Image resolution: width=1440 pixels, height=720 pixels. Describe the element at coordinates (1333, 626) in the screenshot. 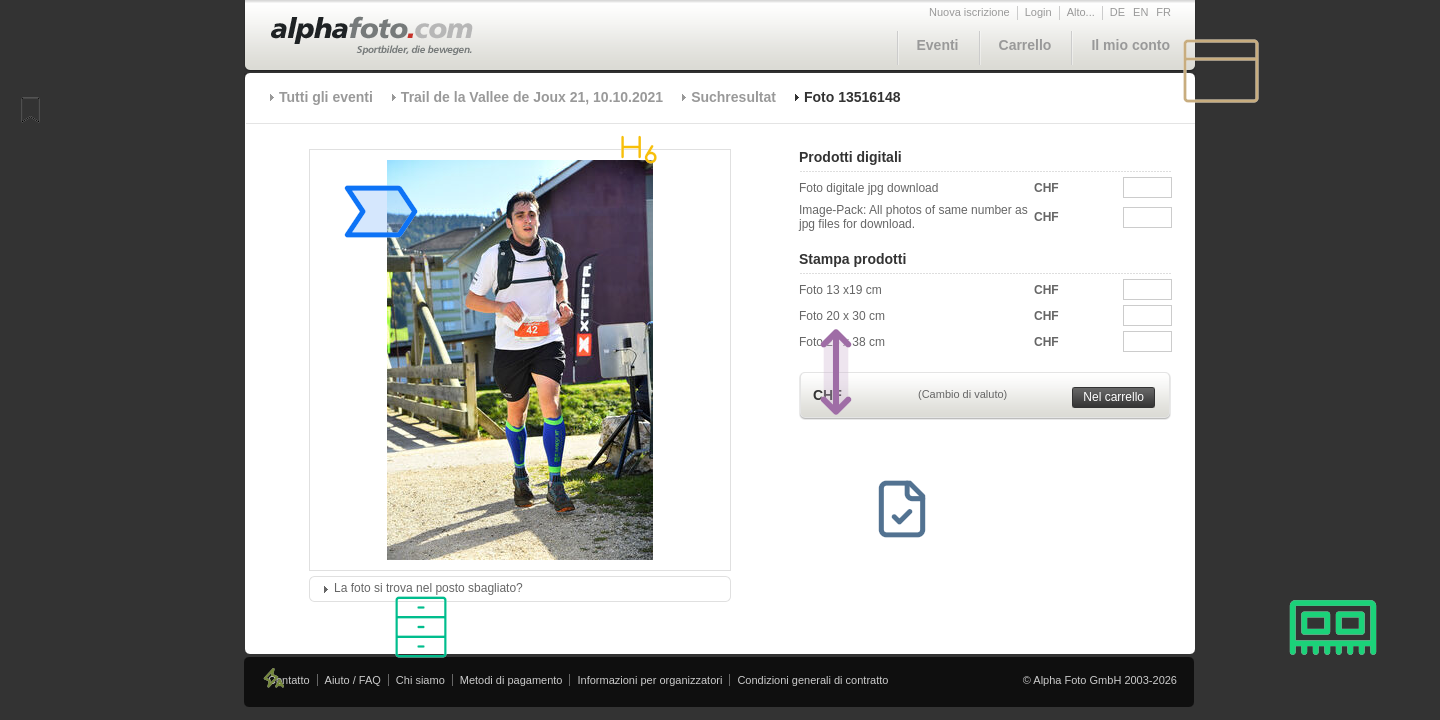

I see `view system memory or RAM usage` at that location.